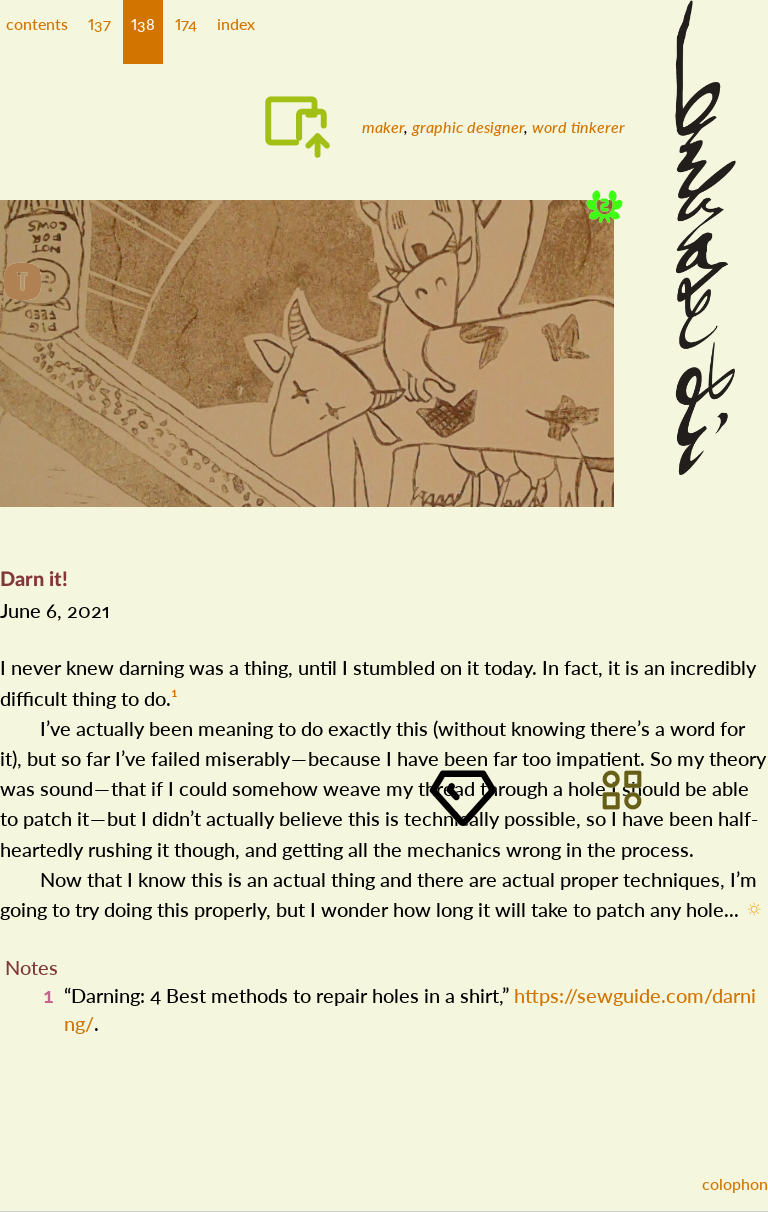 The height and width of the screenshot is (1212, 768). I want to click on indicates premium or pro membership status, so click(463, 797).